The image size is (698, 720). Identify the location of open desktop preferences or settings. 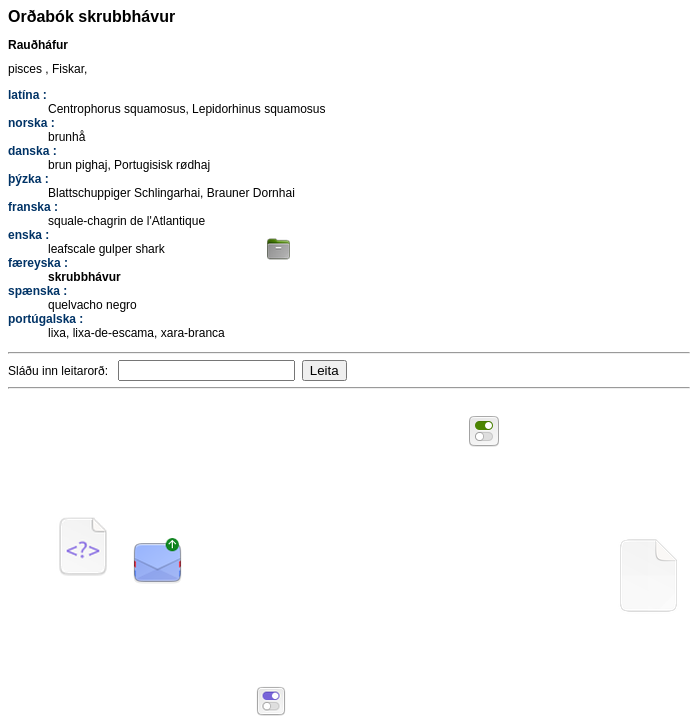
(271, 701).